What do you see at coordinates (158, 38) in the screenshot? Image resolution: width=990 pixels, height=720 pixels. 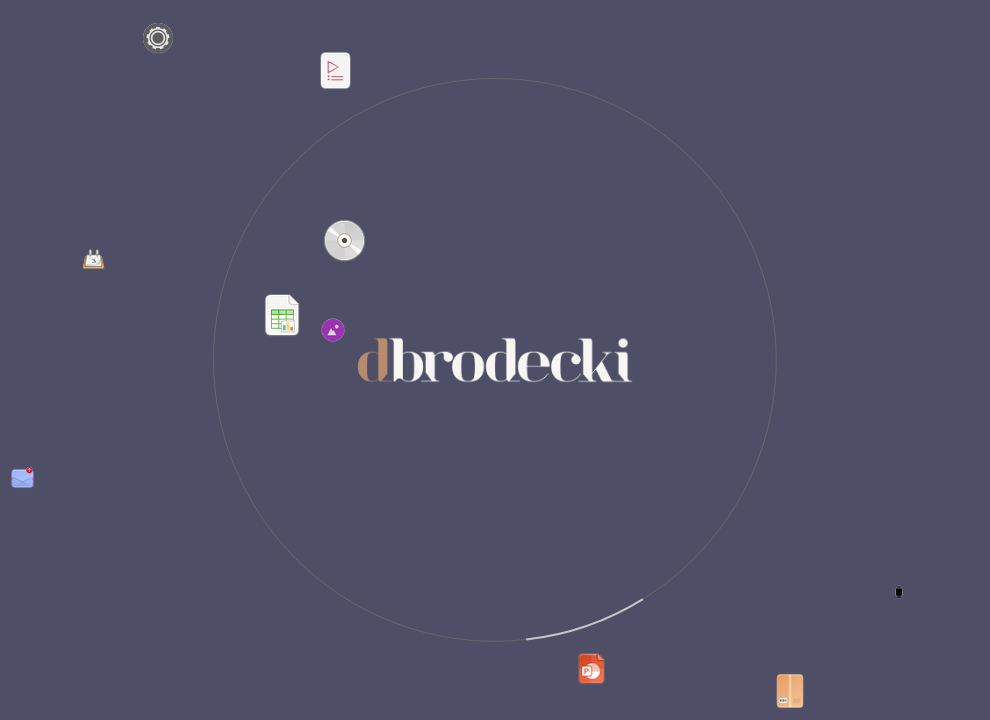 I see `indicates a system file or setting` at bounding box center [158, 38].